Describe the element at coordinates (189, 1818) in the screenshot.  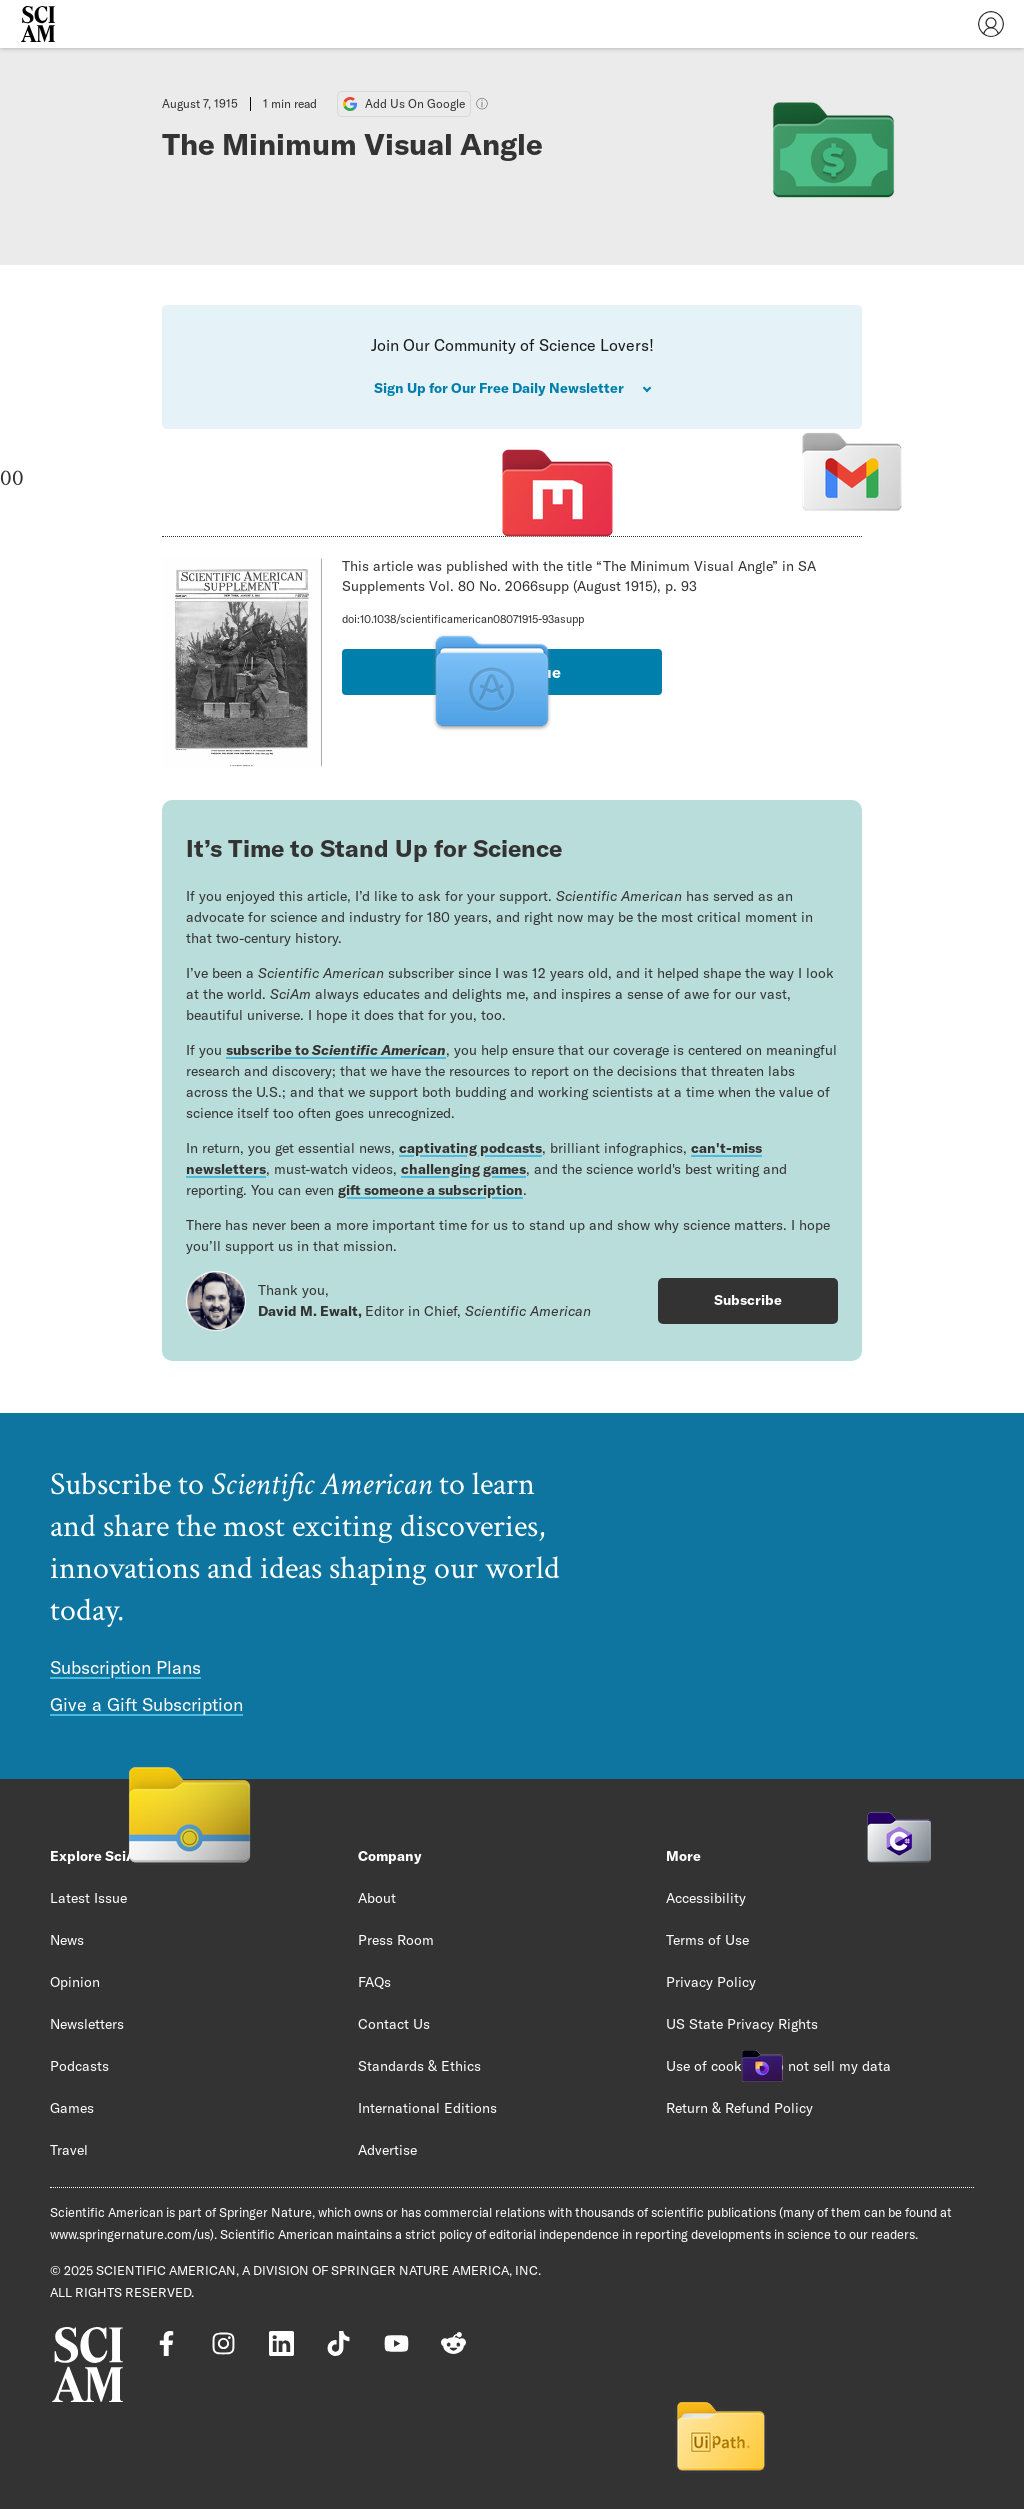
I see `folder containing pokémon park ball game files` at that location.